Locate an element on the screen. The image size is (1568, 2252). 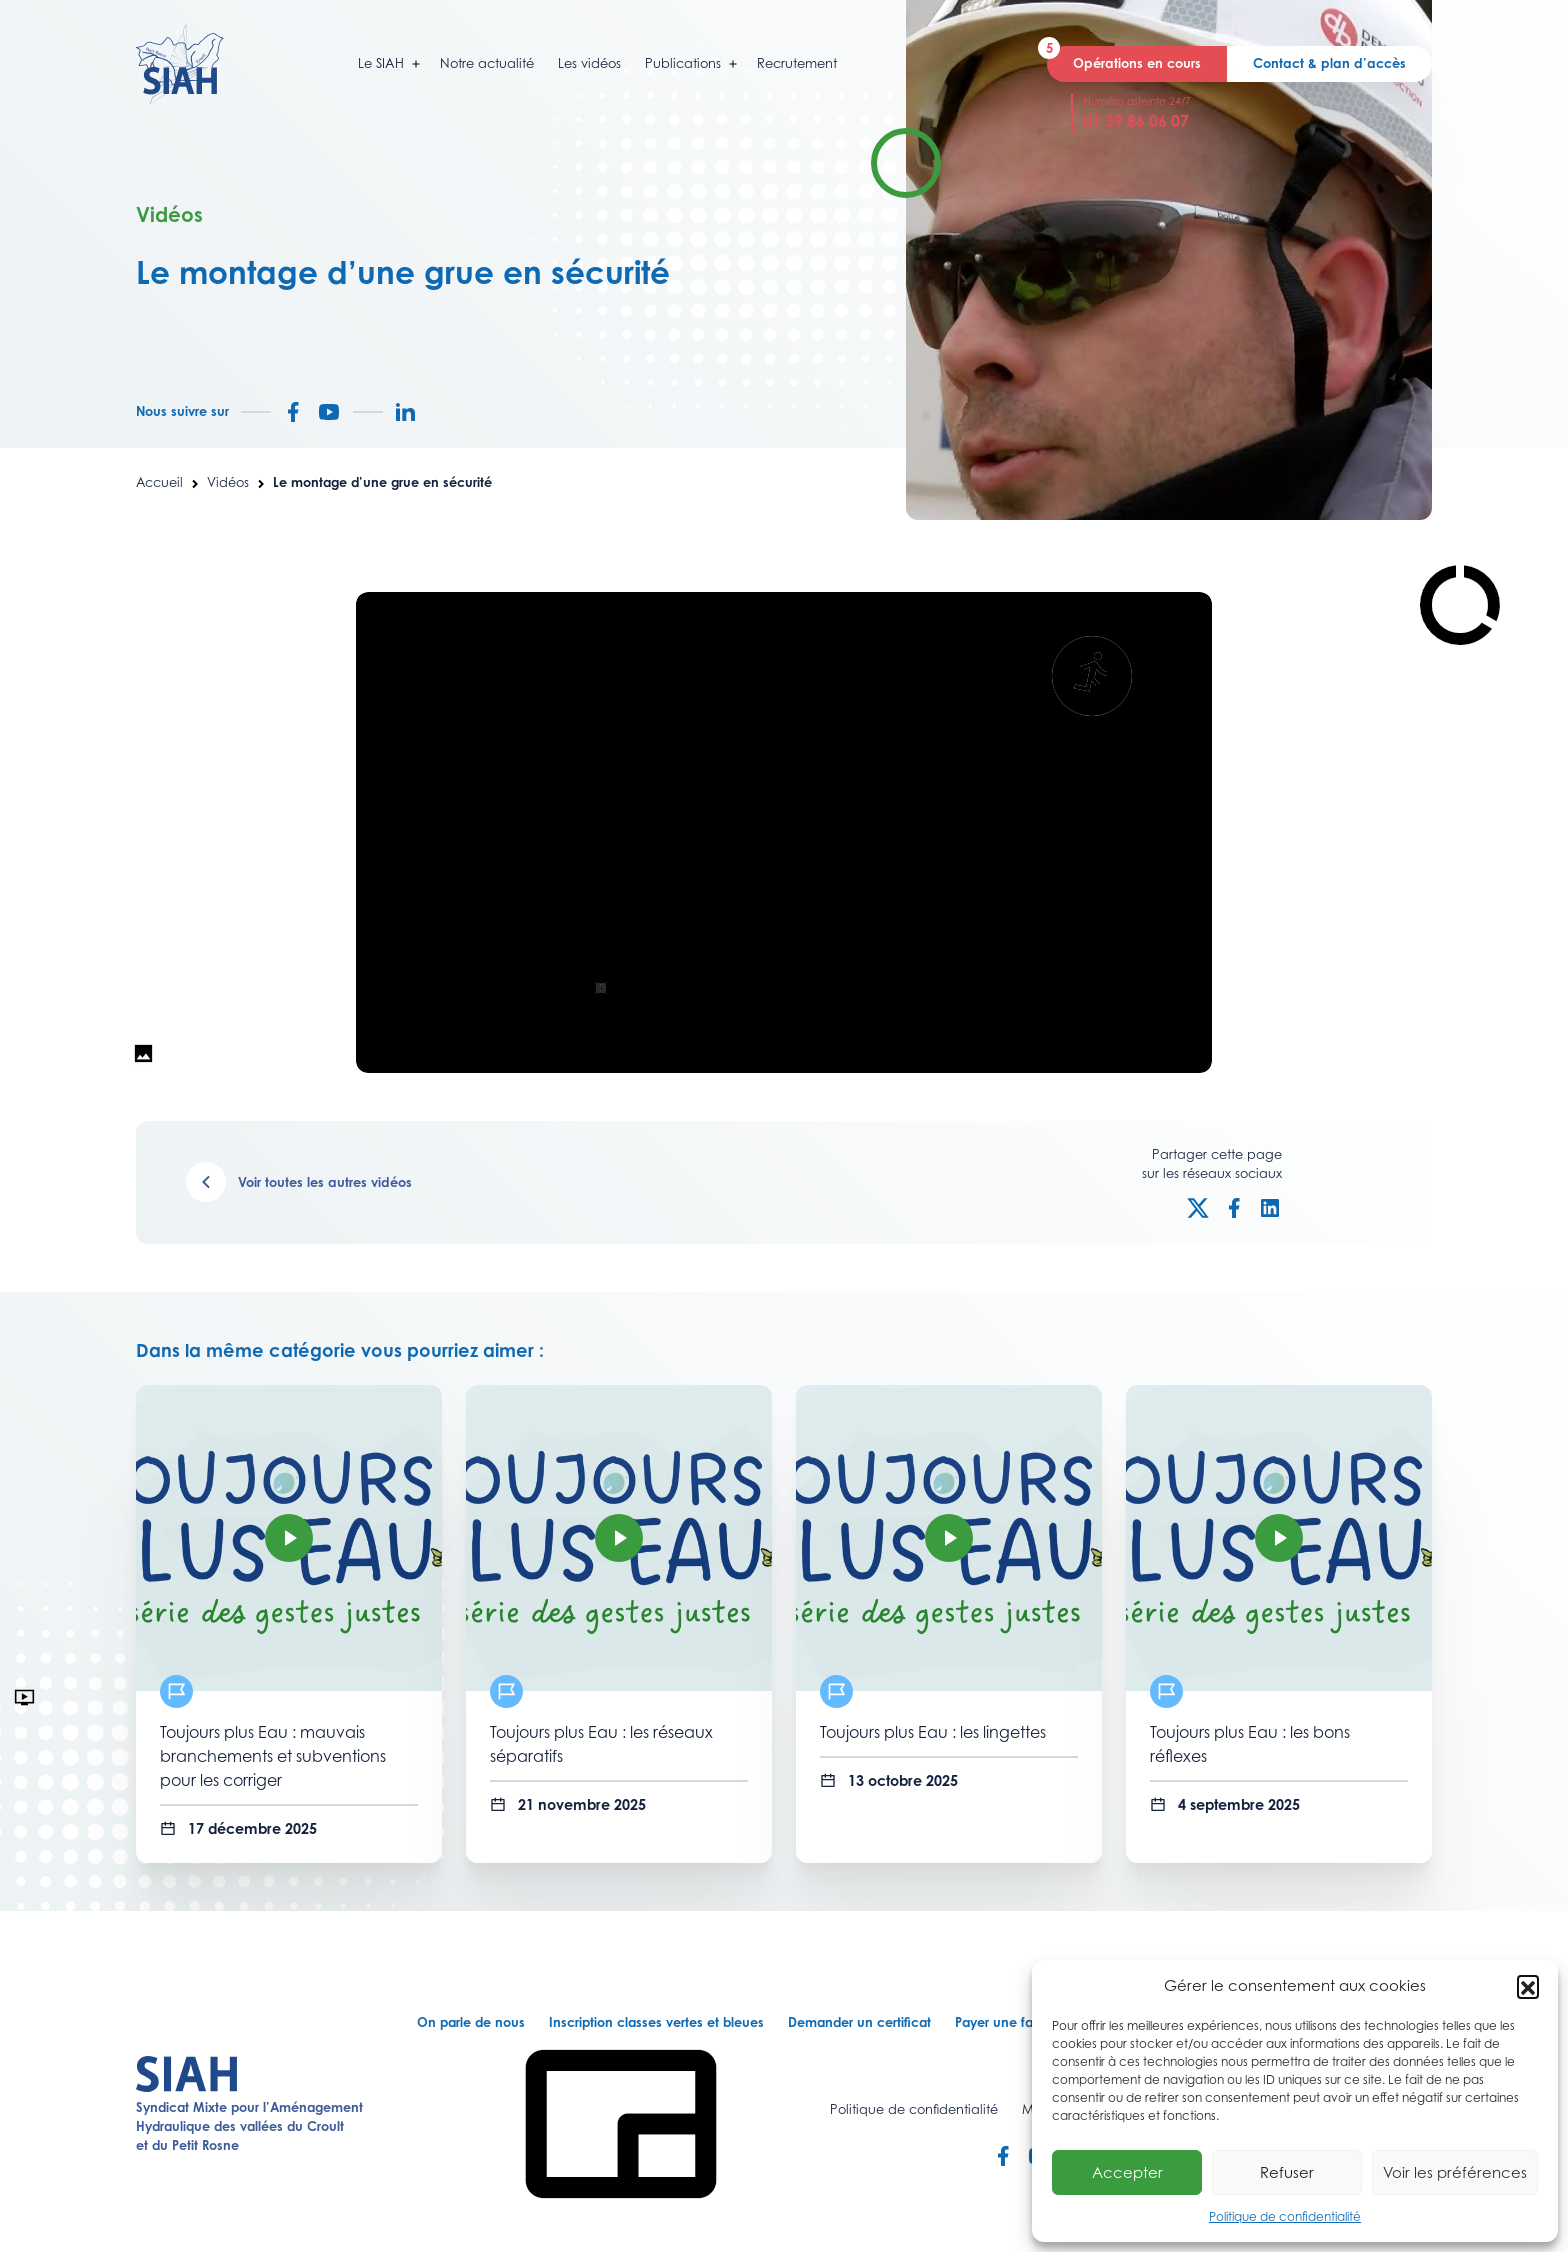
access running or fitness tracking features is located at coordinates (1092, 676).